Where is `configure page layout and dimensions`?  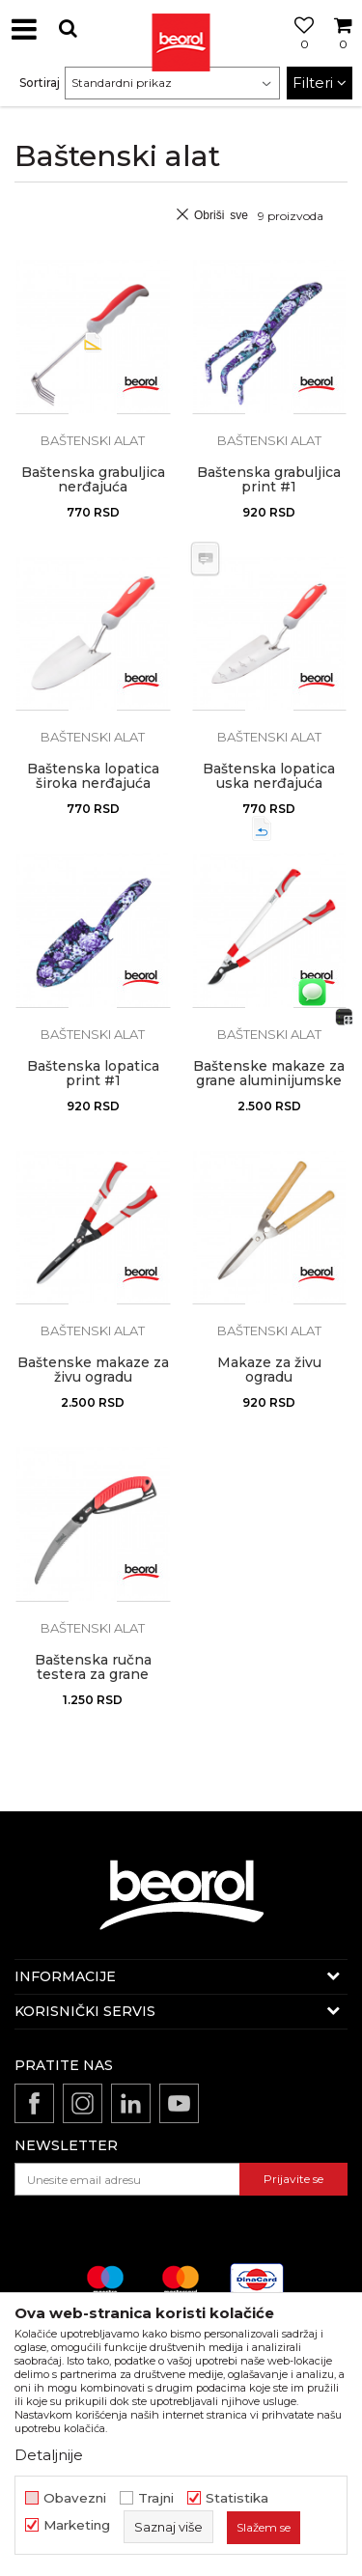 configure page layout and dimensions is located at coordinates (93, 342).